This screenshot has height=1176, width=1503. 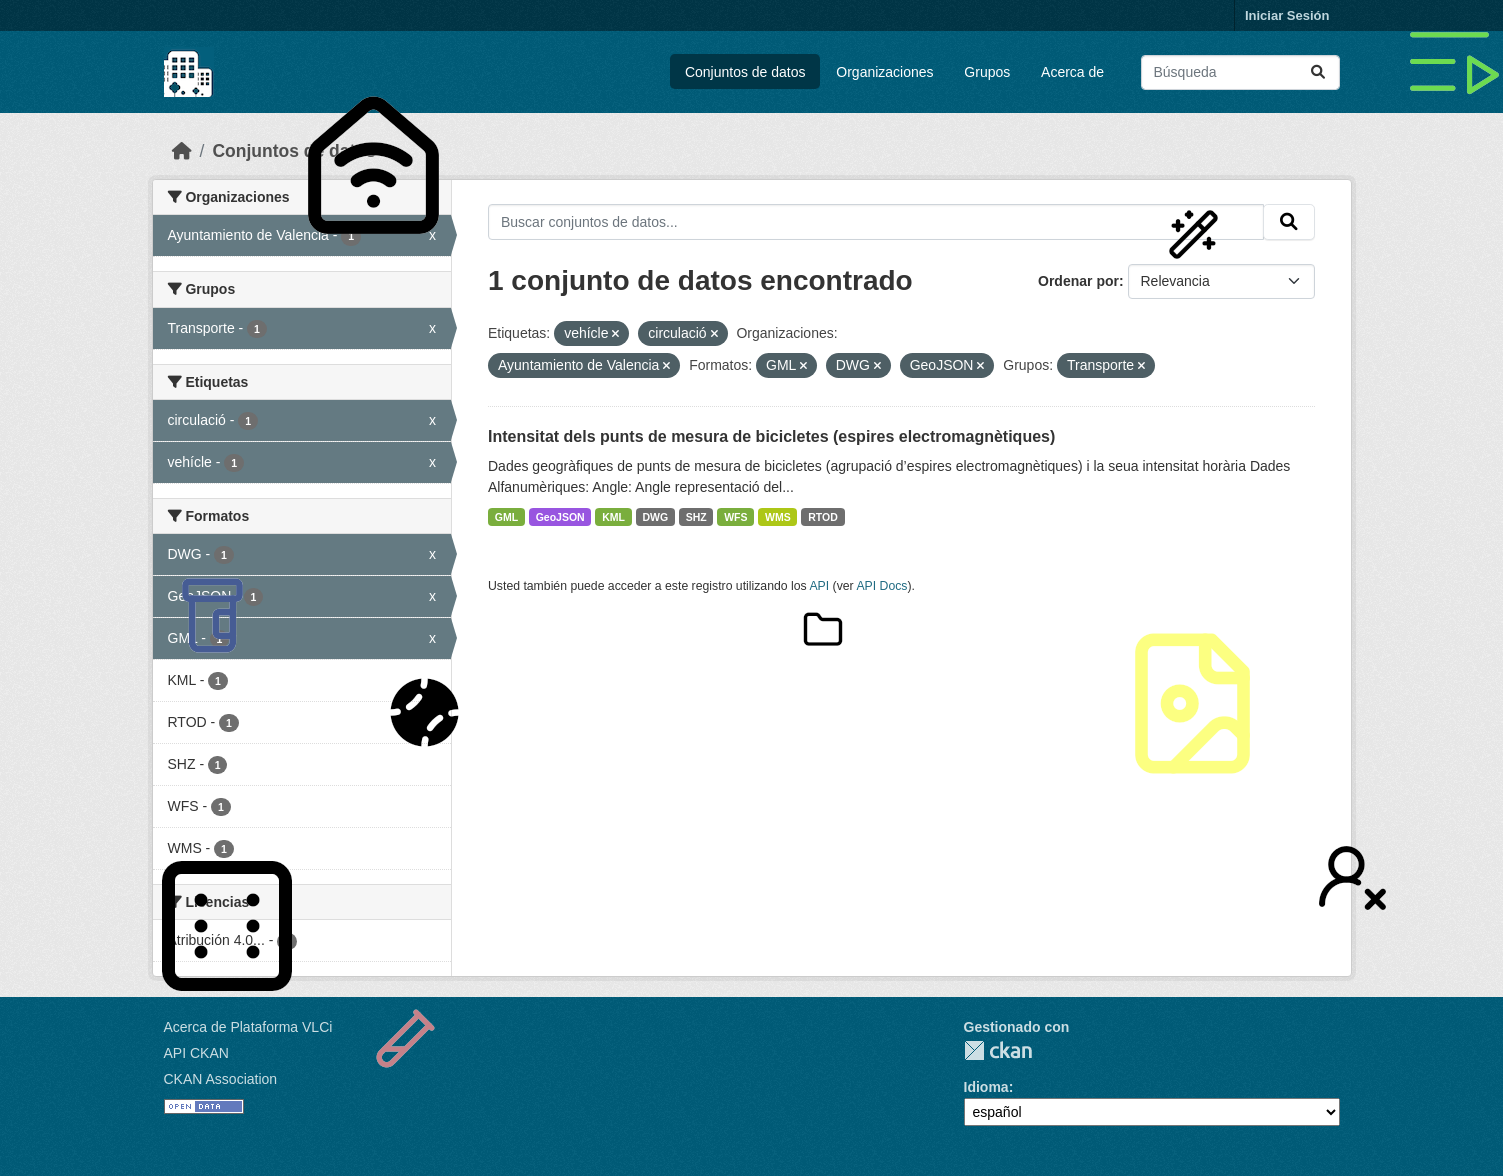 What do you see at coordinates (212, 615) in the screenshot?
I see `view medication information` at bounding box center [212, 615].